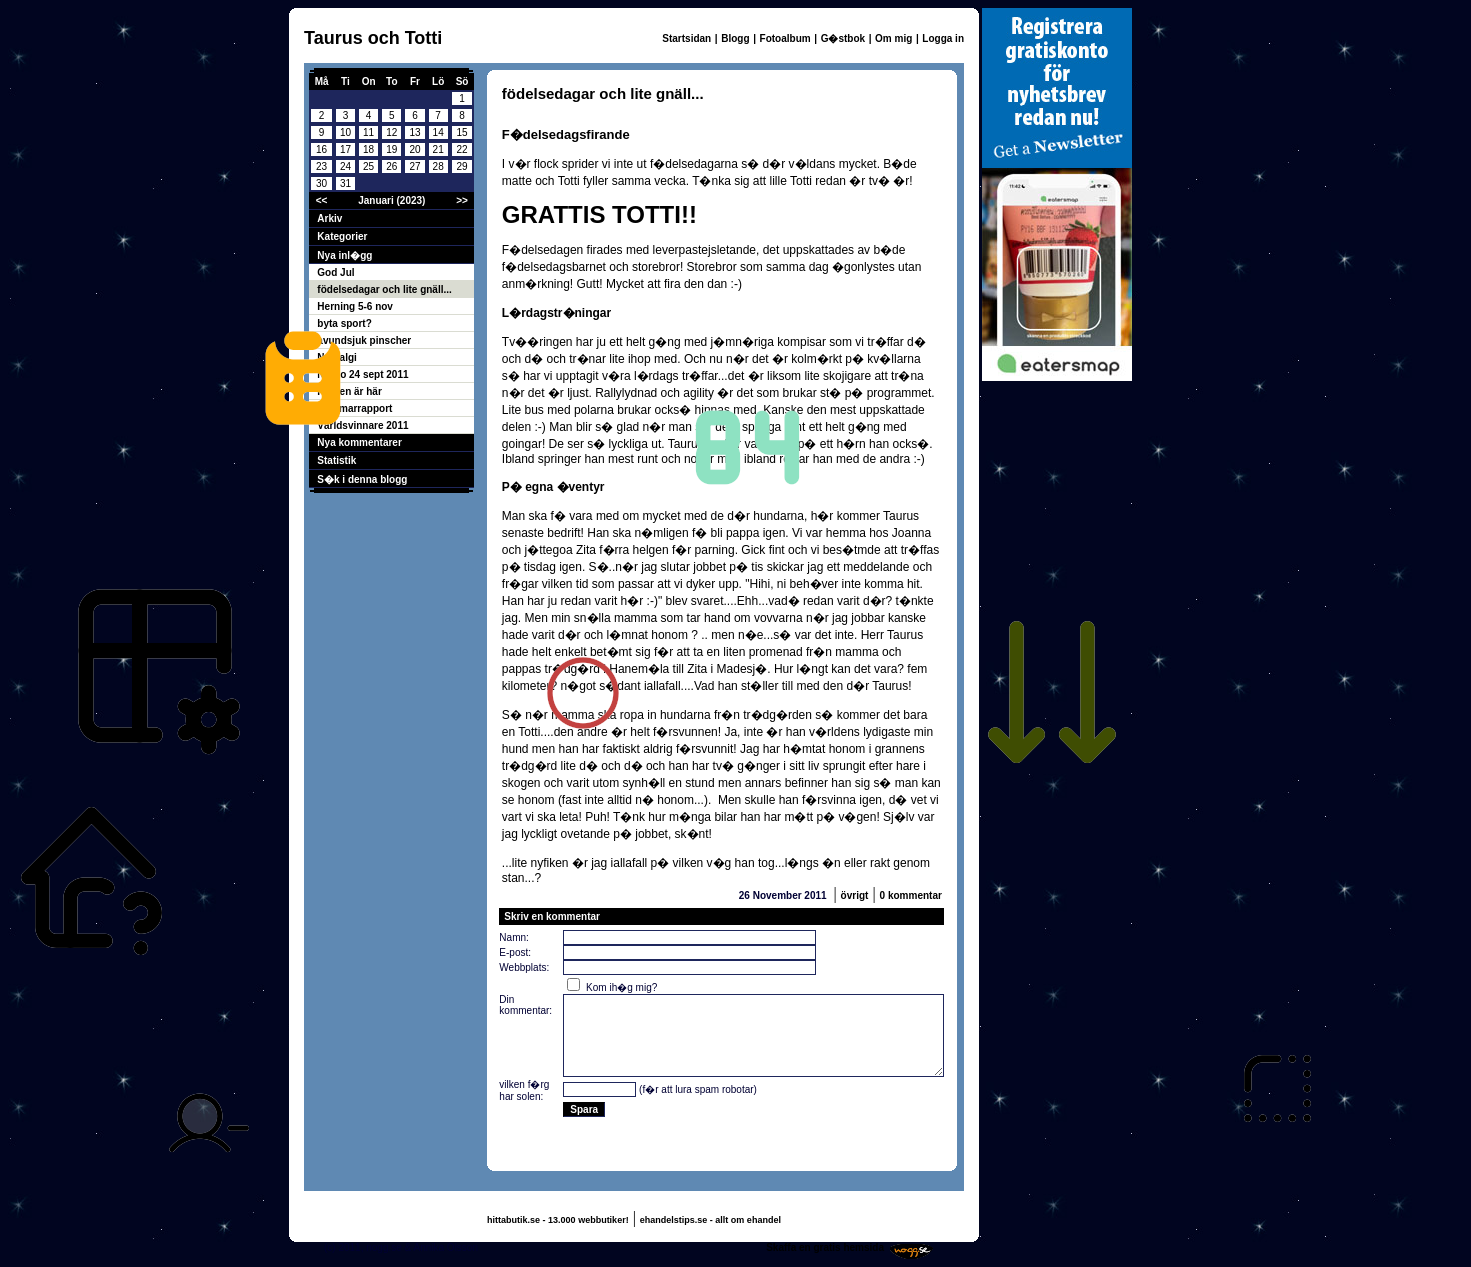 This screenshot has width=1471, height=1267. I want to click on indicates item number 84 in a list or sequence, so click(747, 447).